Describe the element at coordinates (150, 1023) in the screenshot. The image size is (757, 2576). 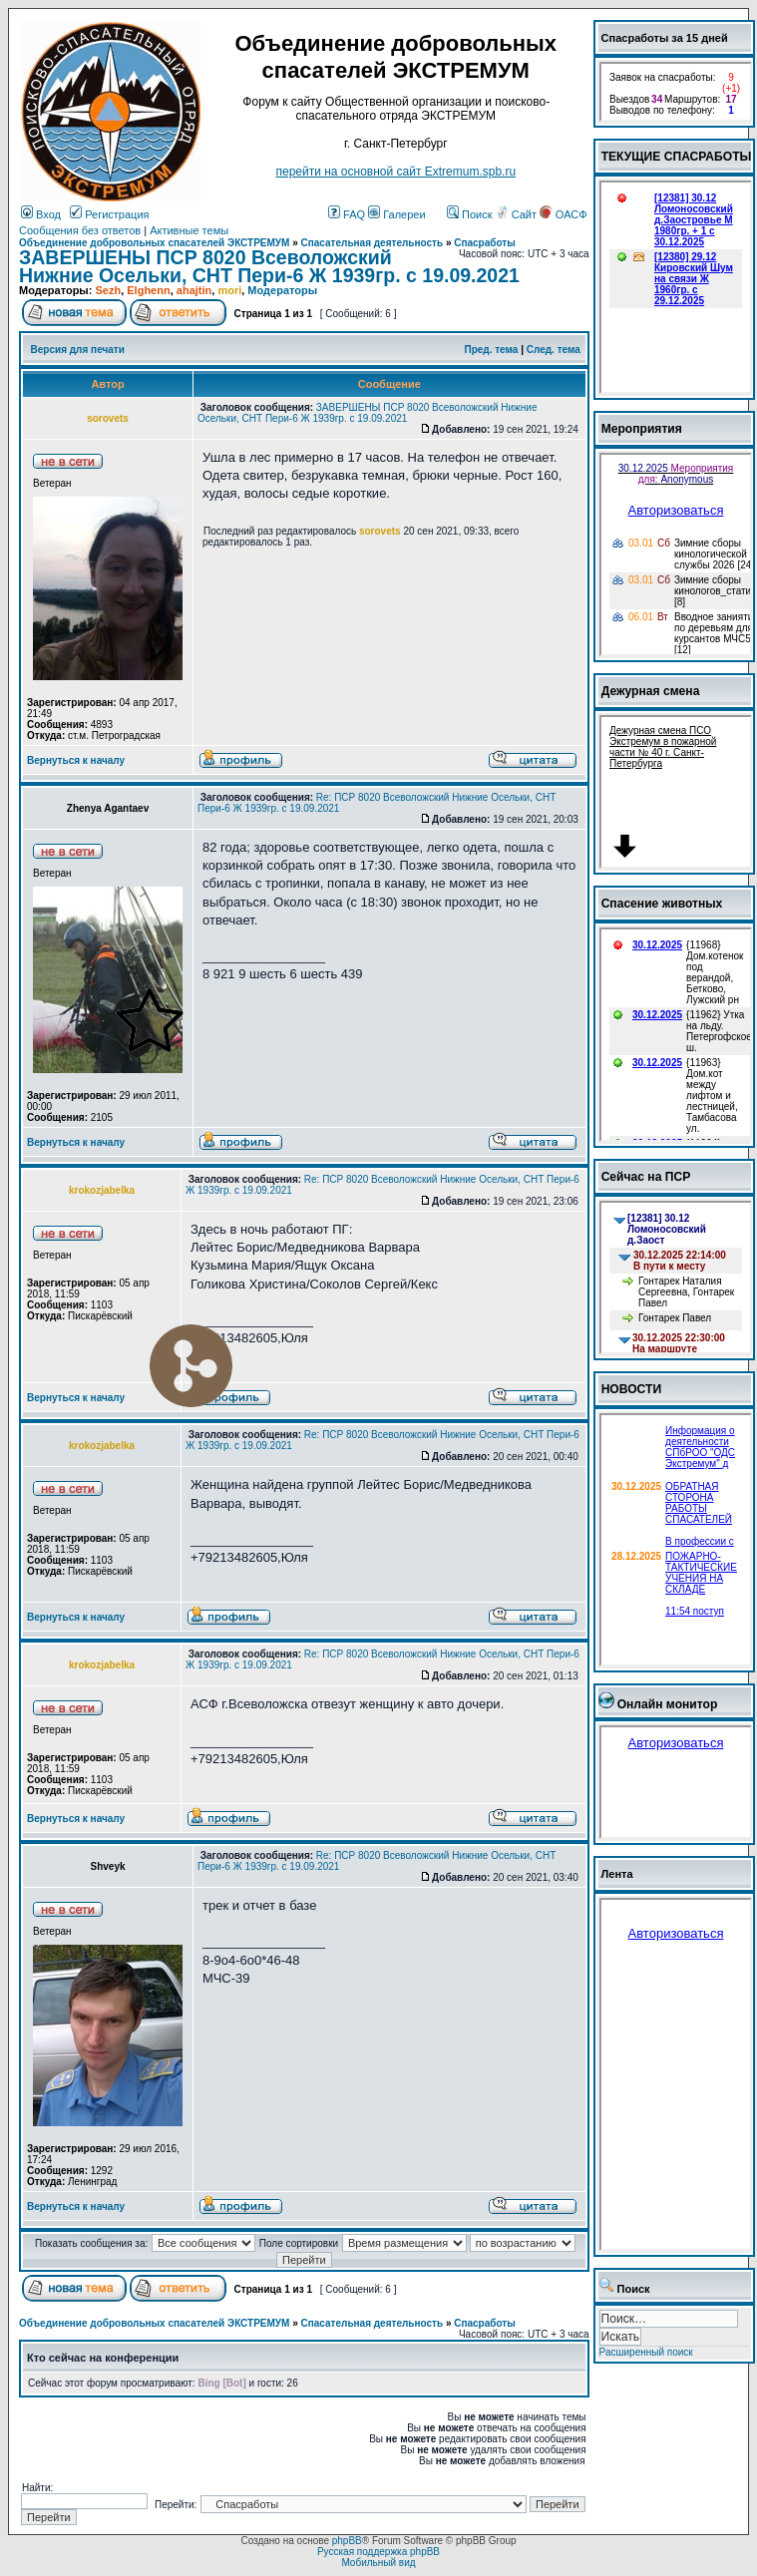
I see `add item to favorites` at that location.